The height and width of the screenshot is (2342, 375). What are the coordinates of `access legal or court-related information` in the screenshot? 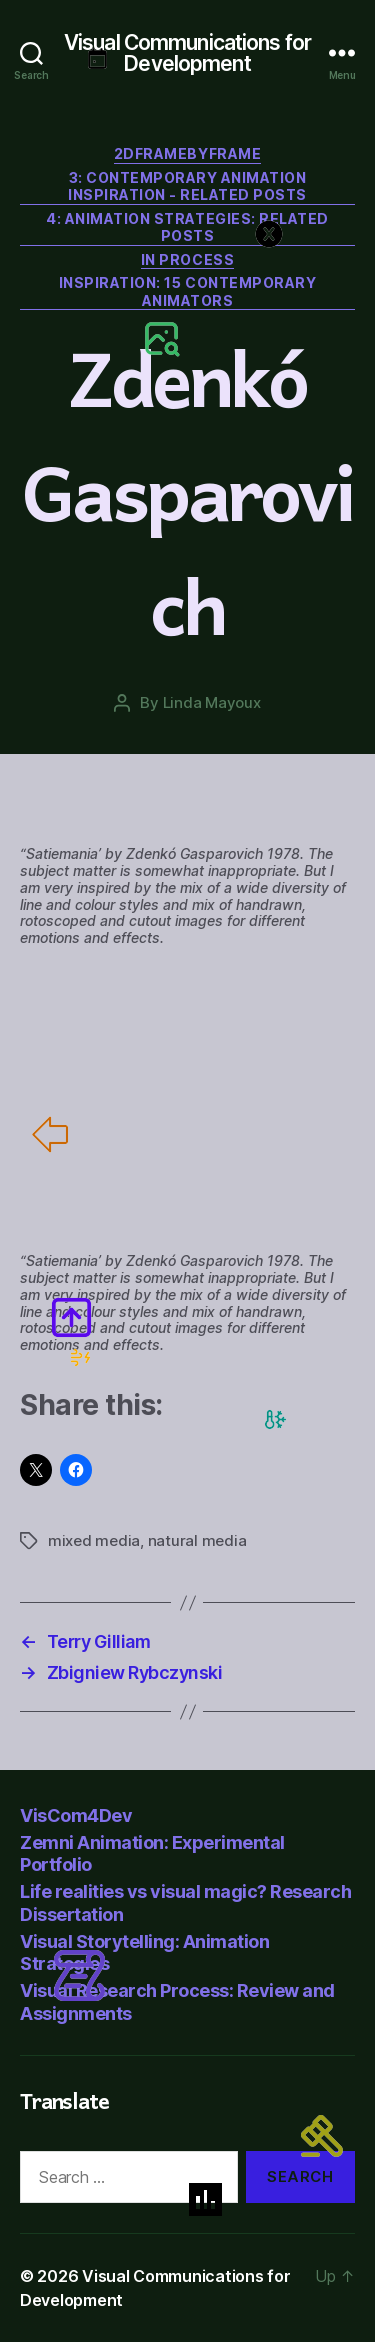 It's located at (322, 2136).